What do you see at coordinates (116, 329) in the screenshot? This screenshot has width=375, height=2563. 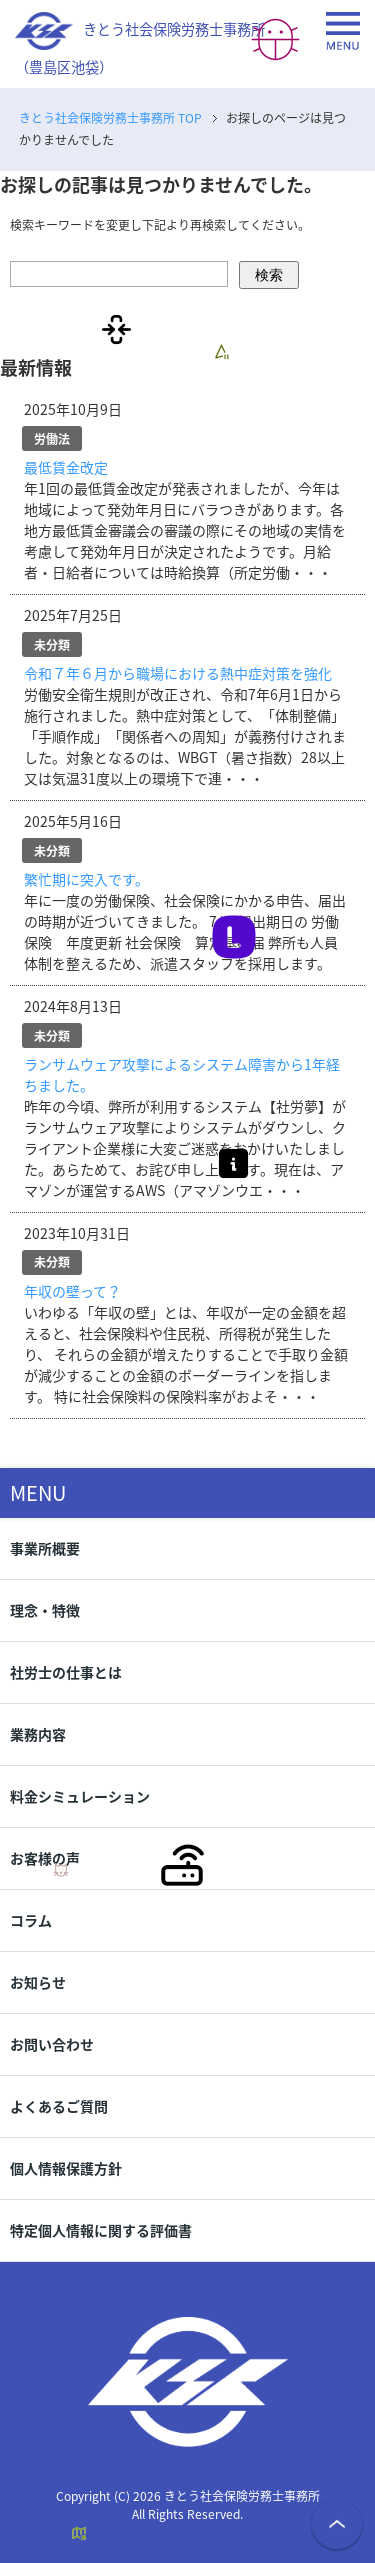 I see `narrow the viewport width` at bounding box center [116, 329].